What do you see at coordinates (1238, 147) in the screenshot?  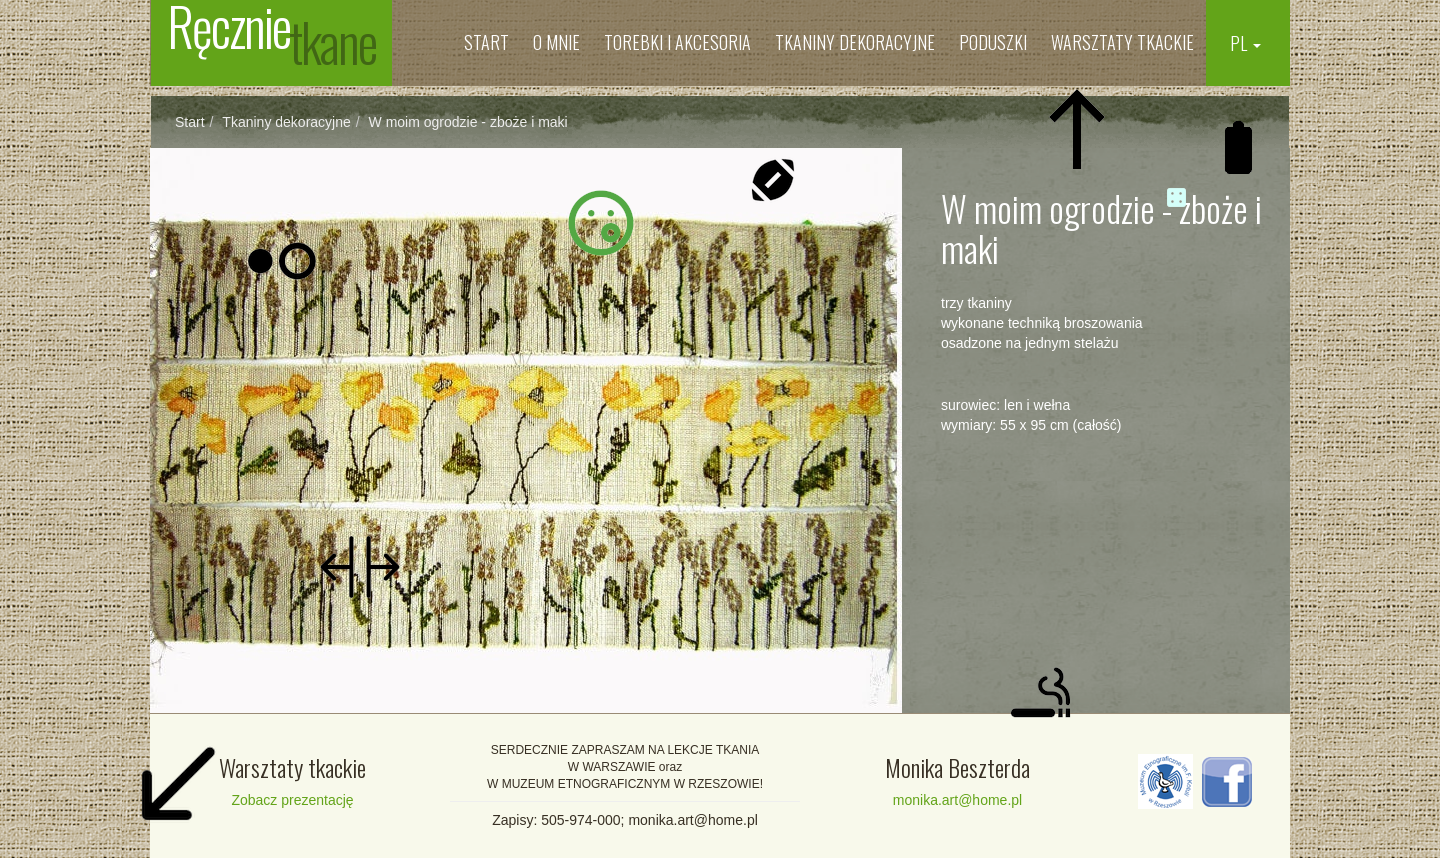 I see `indicates battery is fully charged` at bounding box center [1238, 147].